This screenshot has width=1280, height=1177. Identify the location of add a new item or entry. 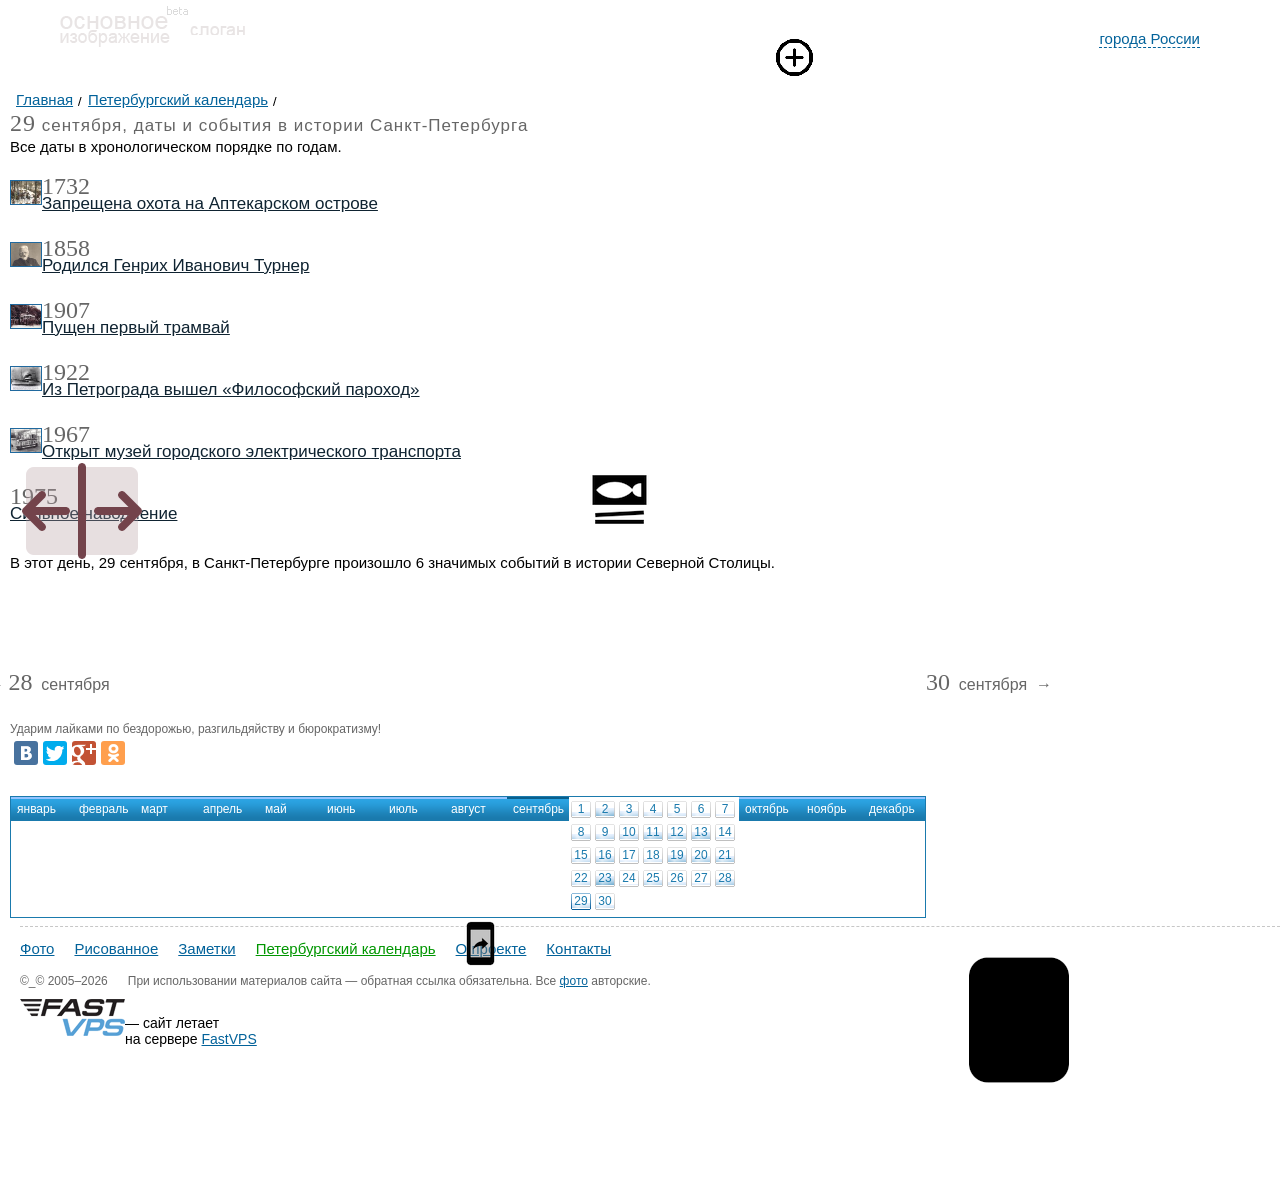
(794, 57).